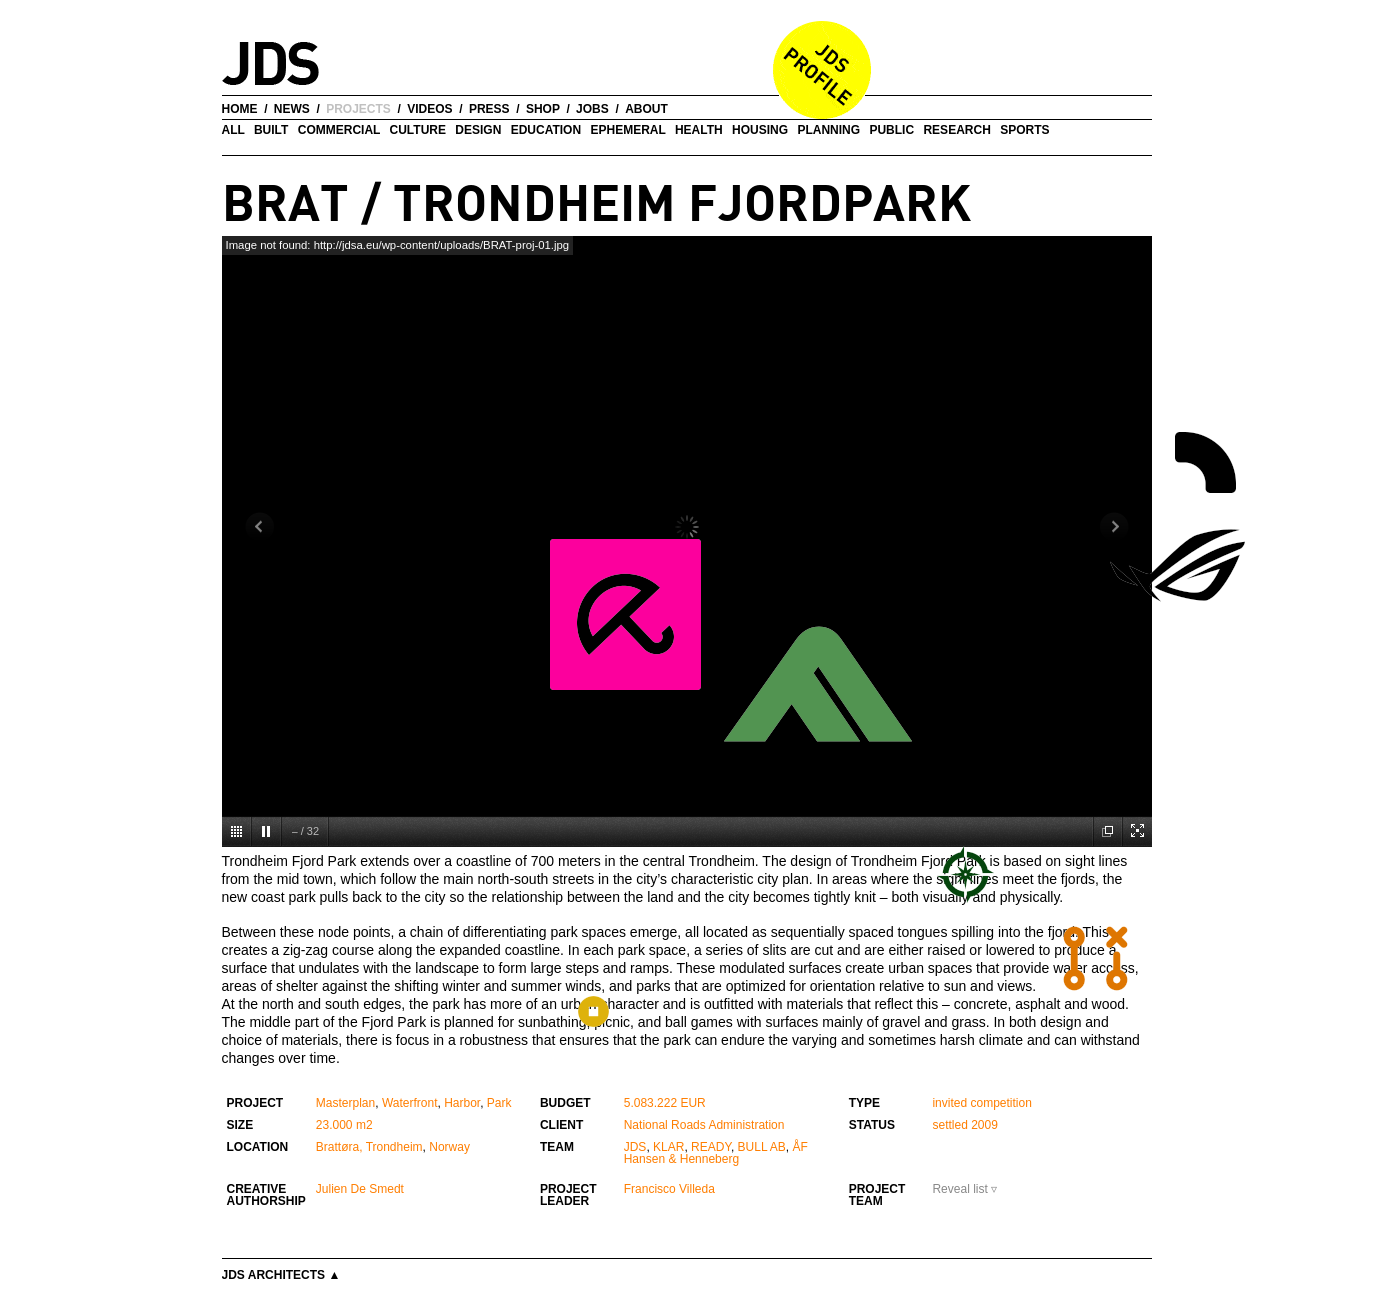  Describe the element at coordinates (1205, 462) in the screenshot. I see `open spectrum chat app` at that location.